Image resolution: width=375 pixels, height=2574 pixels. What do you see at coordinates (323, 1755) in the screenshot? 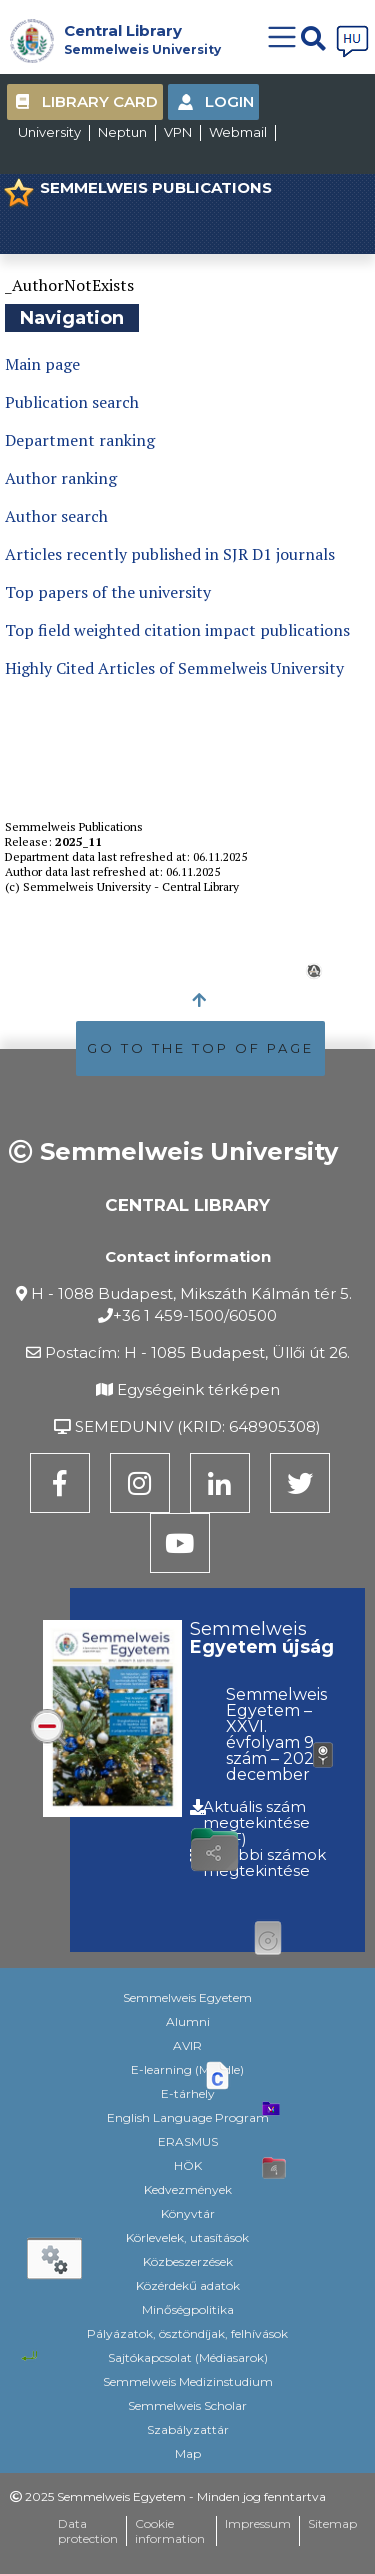
I see `open Déjà Dup backup application` at bounding box center [323, 1755].